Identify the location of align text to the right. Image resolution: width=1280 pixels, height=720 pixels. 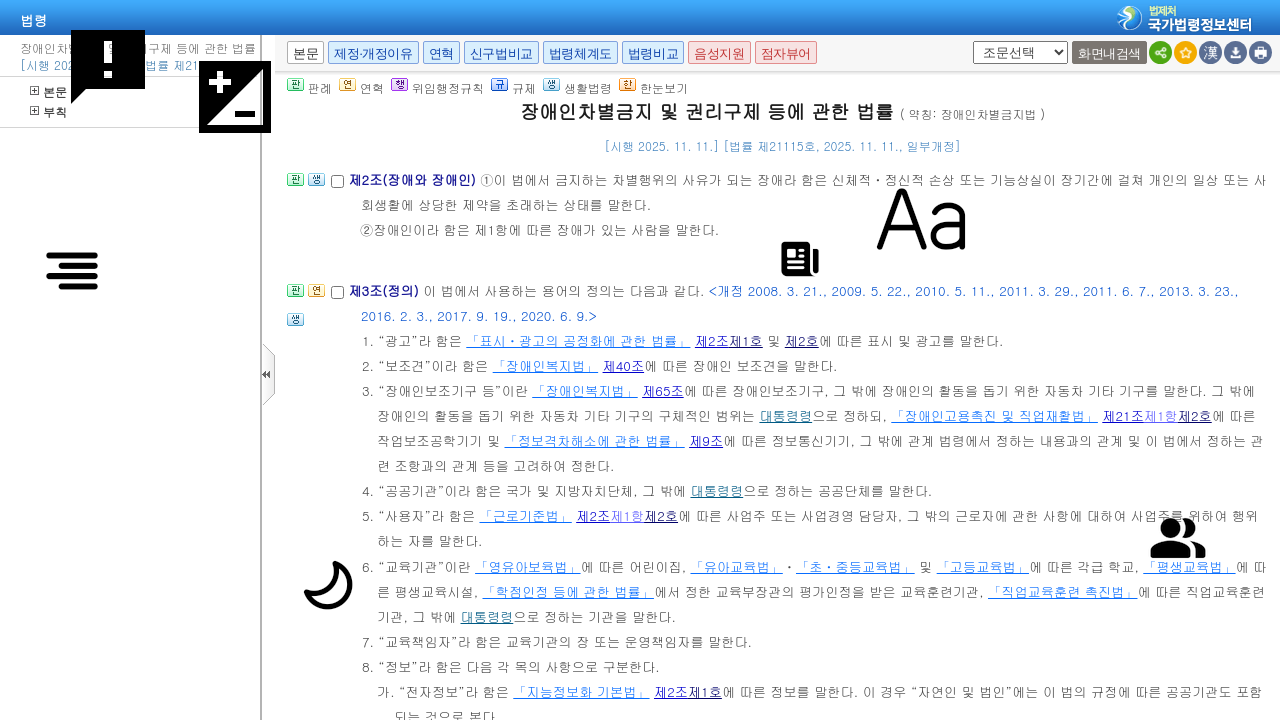
(72, 272).